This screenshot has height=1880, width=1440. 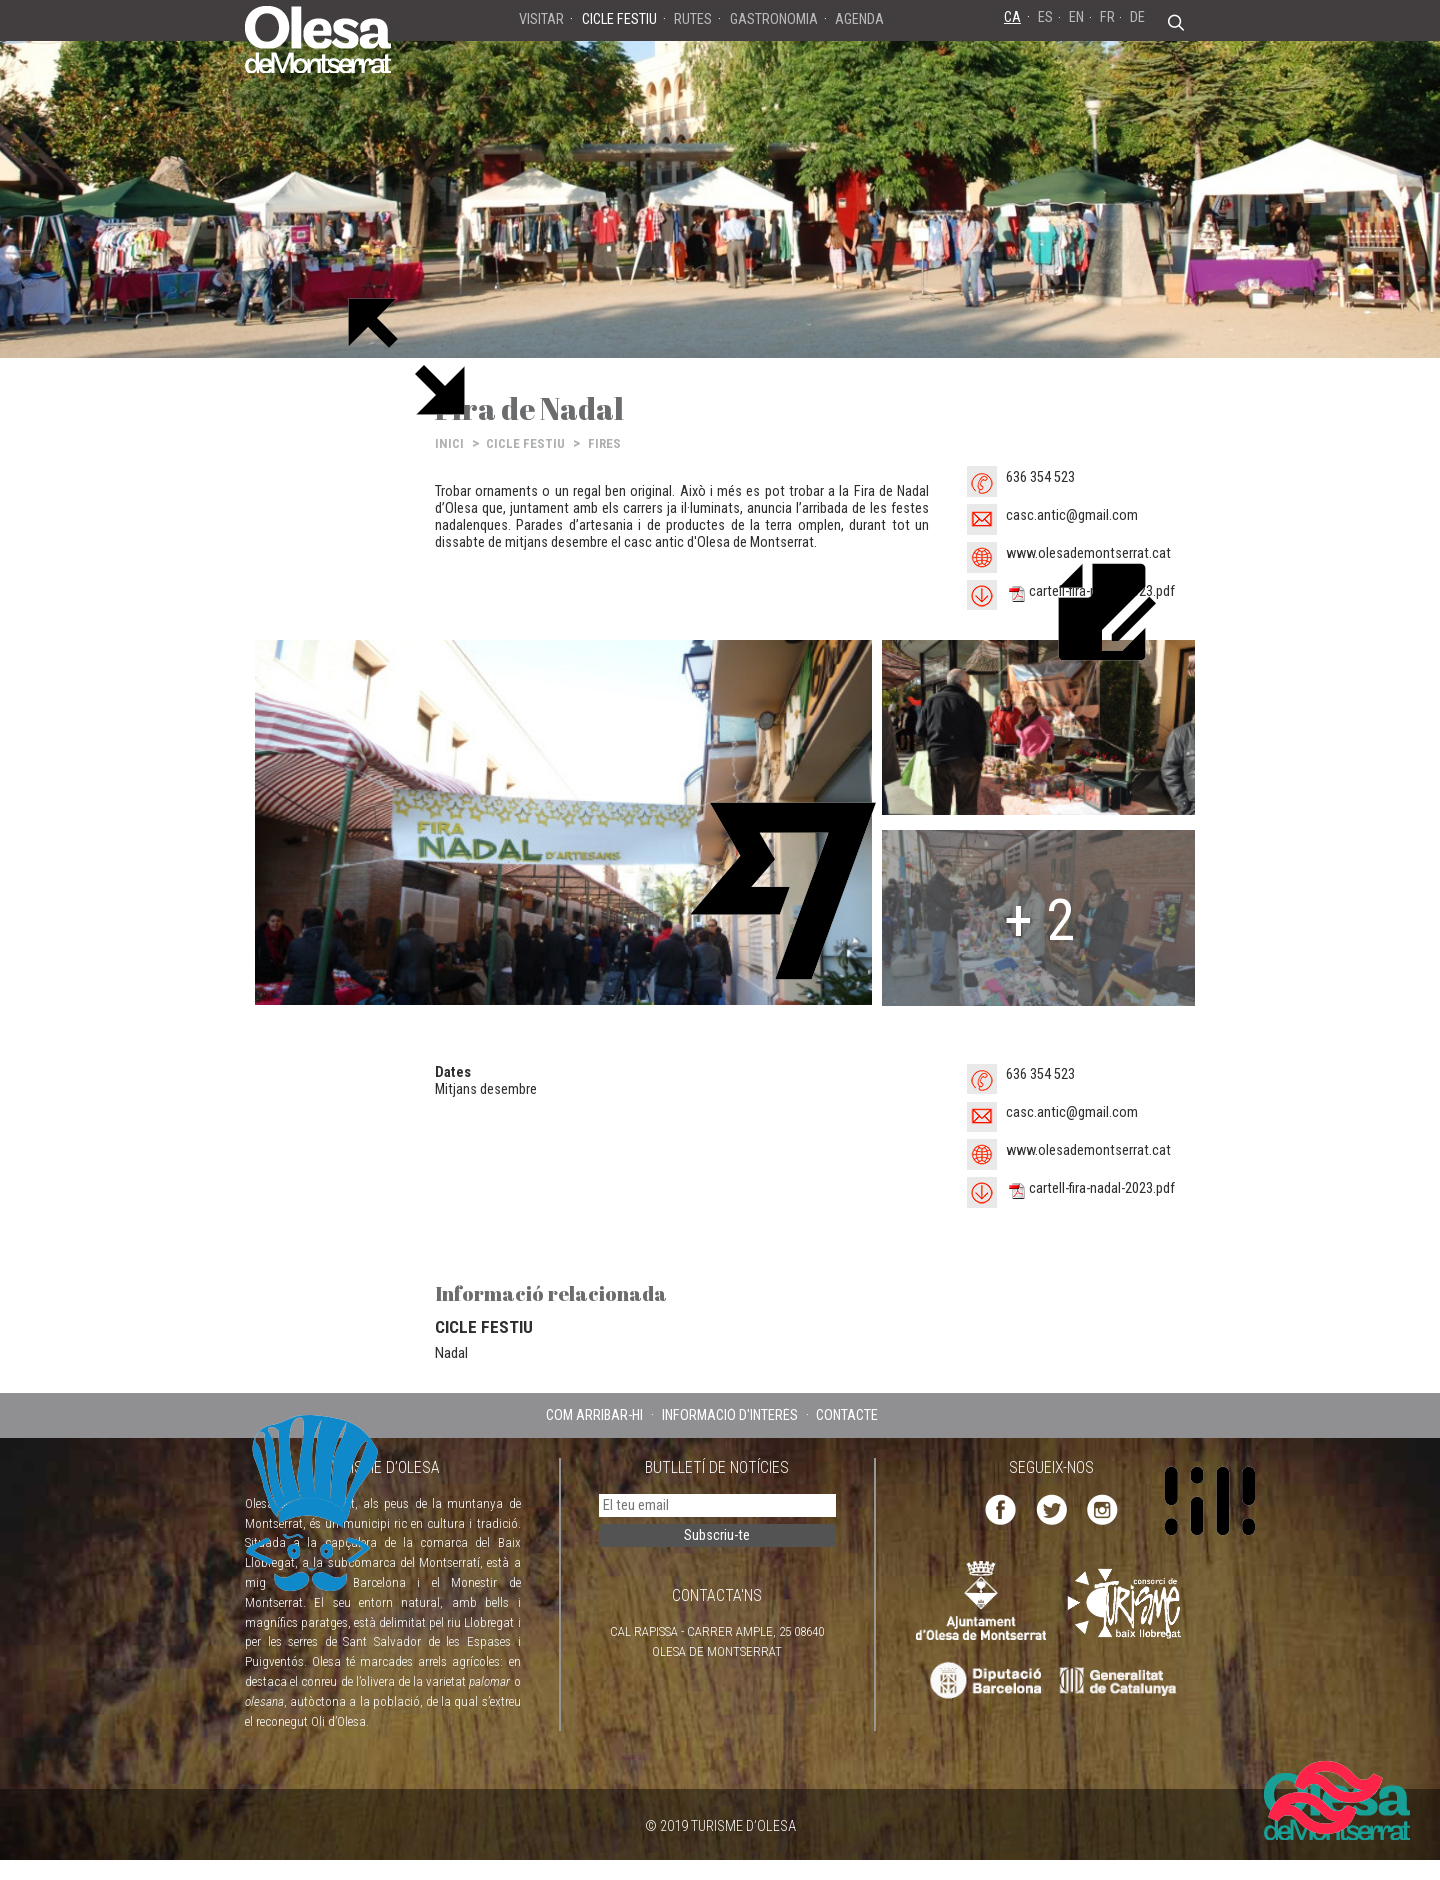 What do you see at coordinates (1102, 612) in the screenshot?
I see `edit document` at bounding box center [1102, 612].